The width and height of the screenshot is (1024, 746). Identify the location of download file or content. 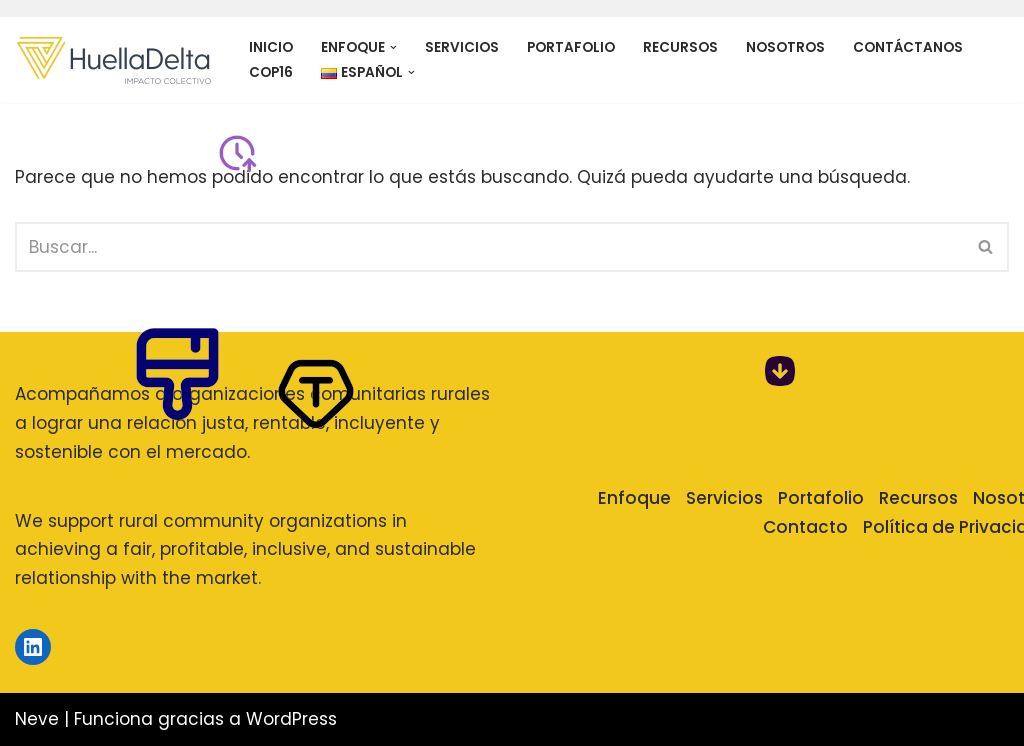
(780, 371).